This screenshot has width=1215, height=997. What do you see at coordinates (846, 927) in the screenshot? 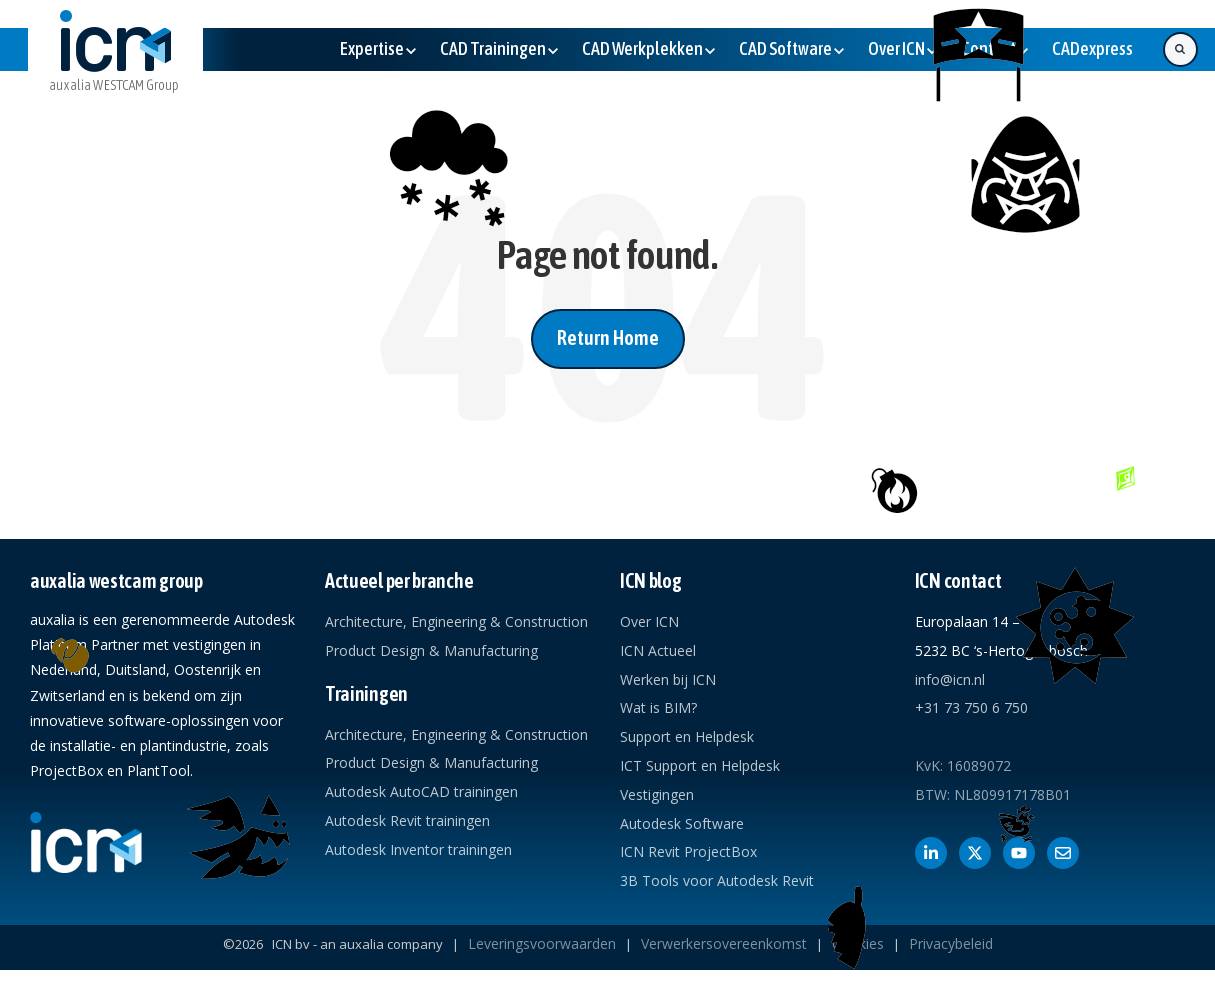
I see `represents Corsica region or Corsican-related content` at bounding box center [846, 927].